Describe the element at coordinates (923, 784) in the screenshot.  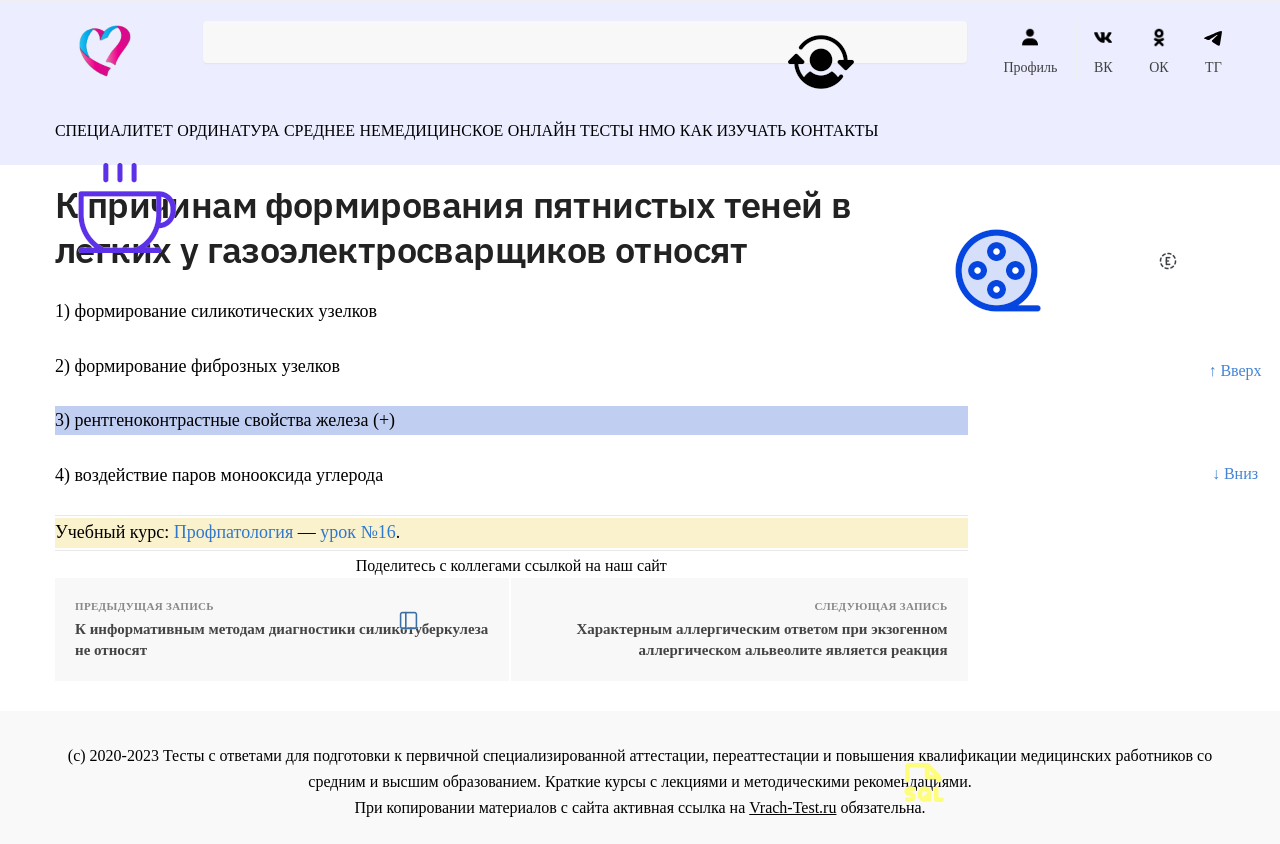
I see `open or view an SQL database file` at that location.